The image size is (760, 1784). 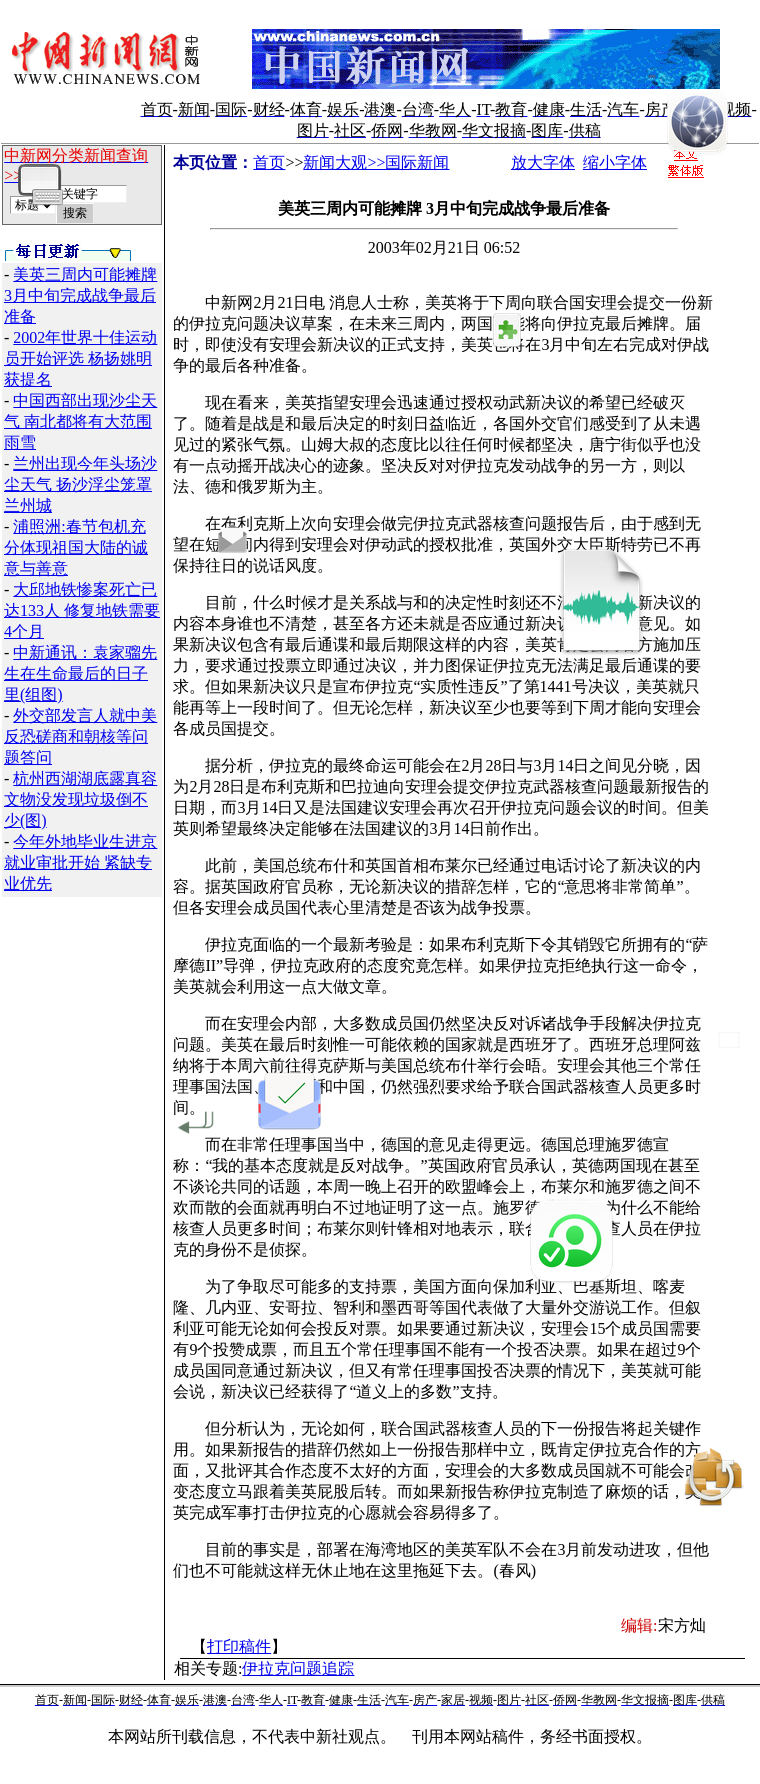 What do you see at coordinates (507, 330) in the screenshot?
I see `extension or plugin file type` at bounding box center [507, 330].